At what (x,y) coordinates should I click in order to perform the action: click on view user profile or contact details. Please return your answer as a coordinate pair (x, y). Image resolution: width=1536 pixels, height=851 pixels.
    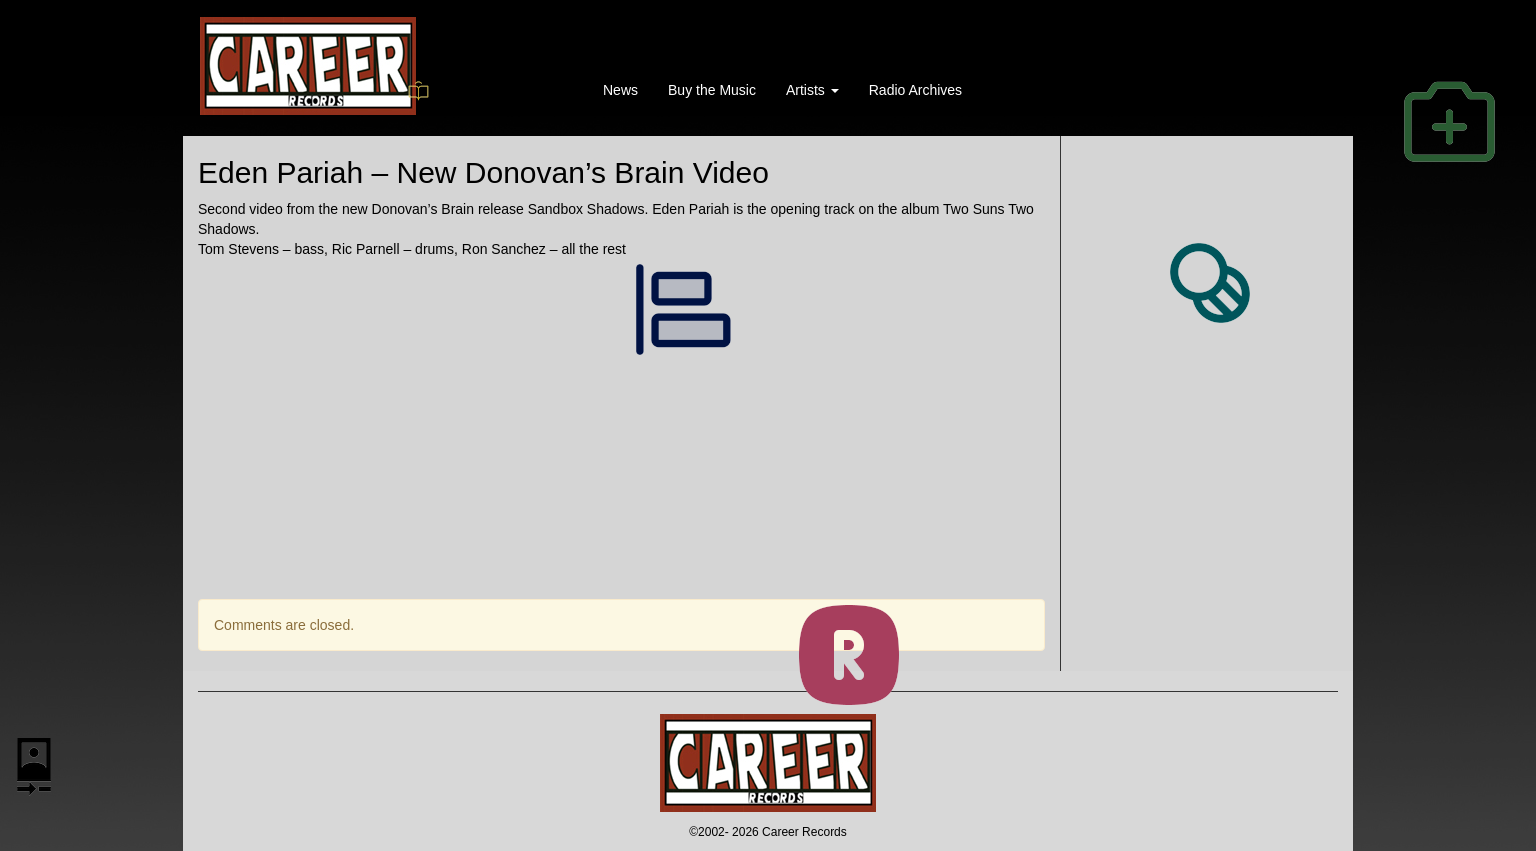
    Looking at the image, I should click on (418, 90).